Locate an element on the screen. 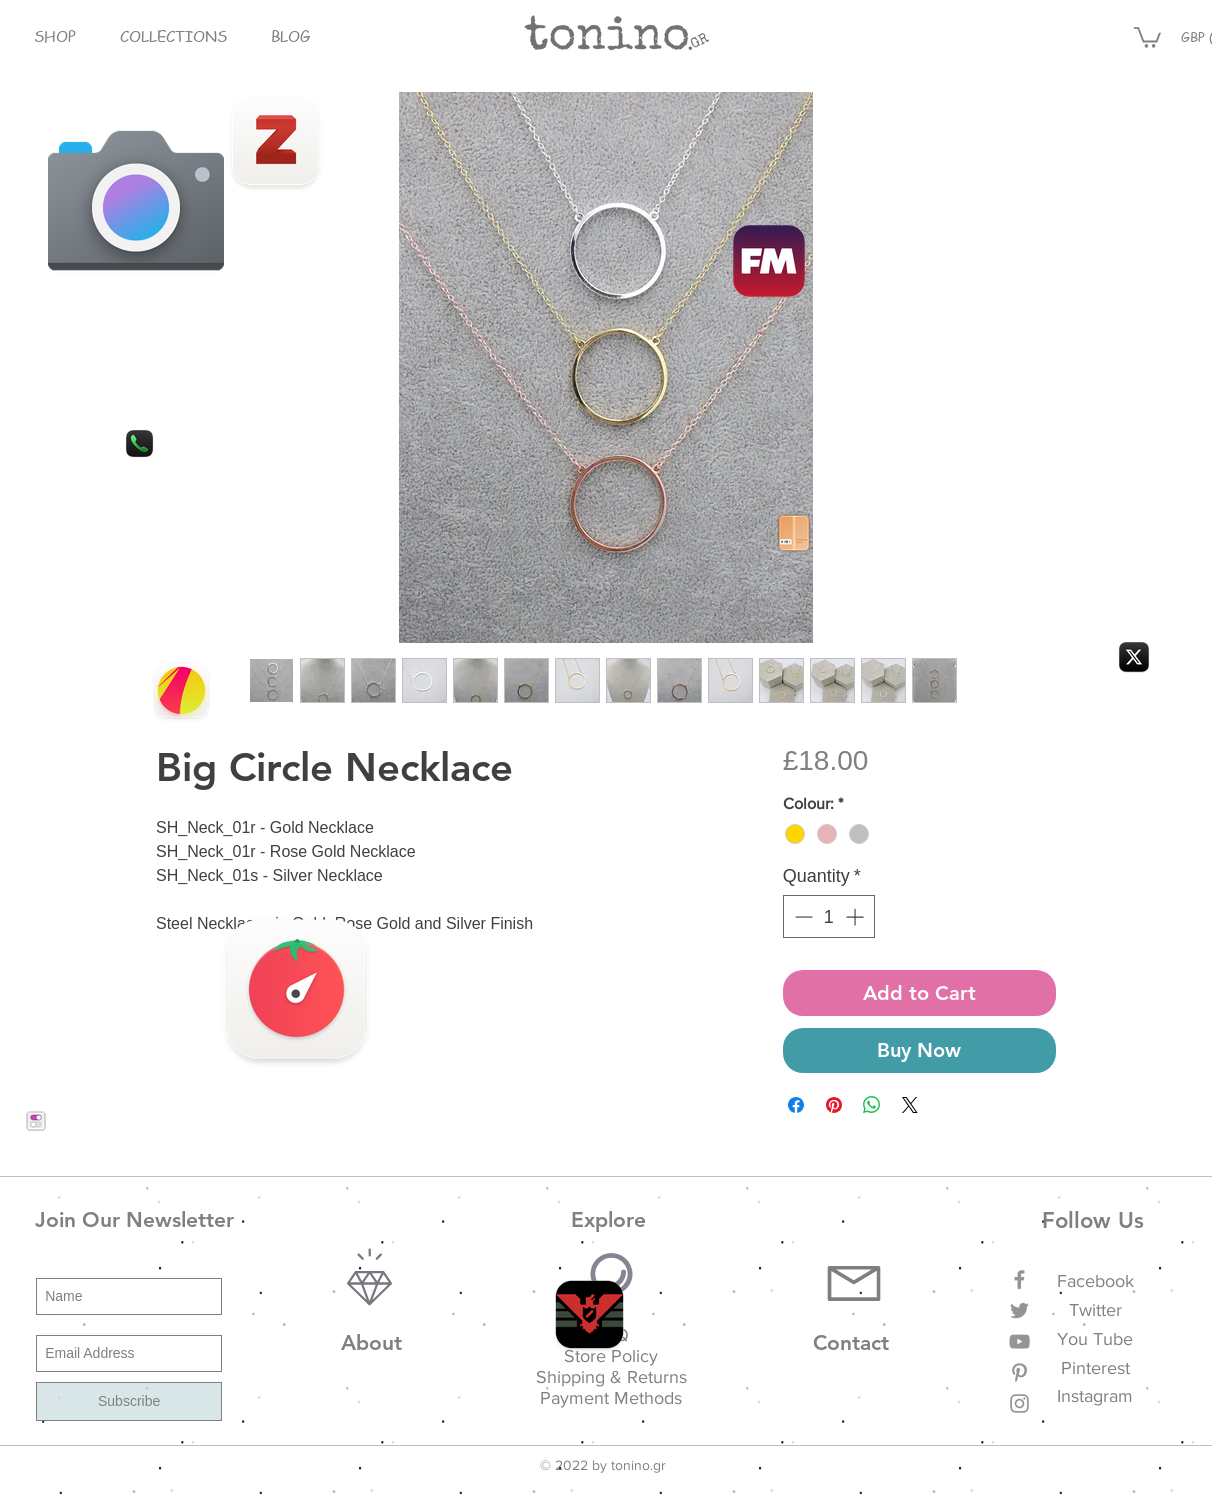  open the X (formerly Twitter) app is located at coordinates (1134, 657).